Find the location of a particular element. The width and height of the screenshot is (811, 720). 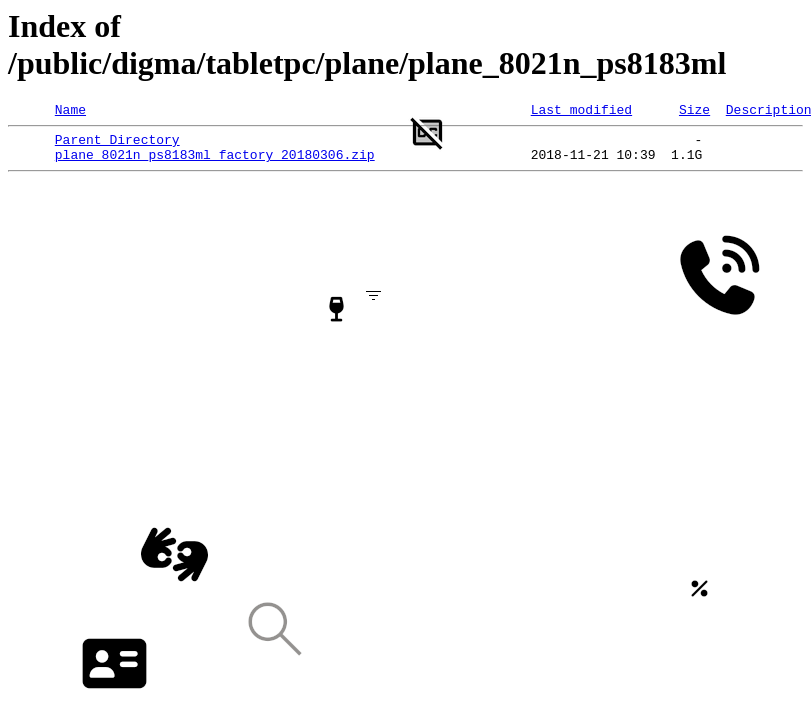

closed captions are disabled is located at coordinates (427, 132).